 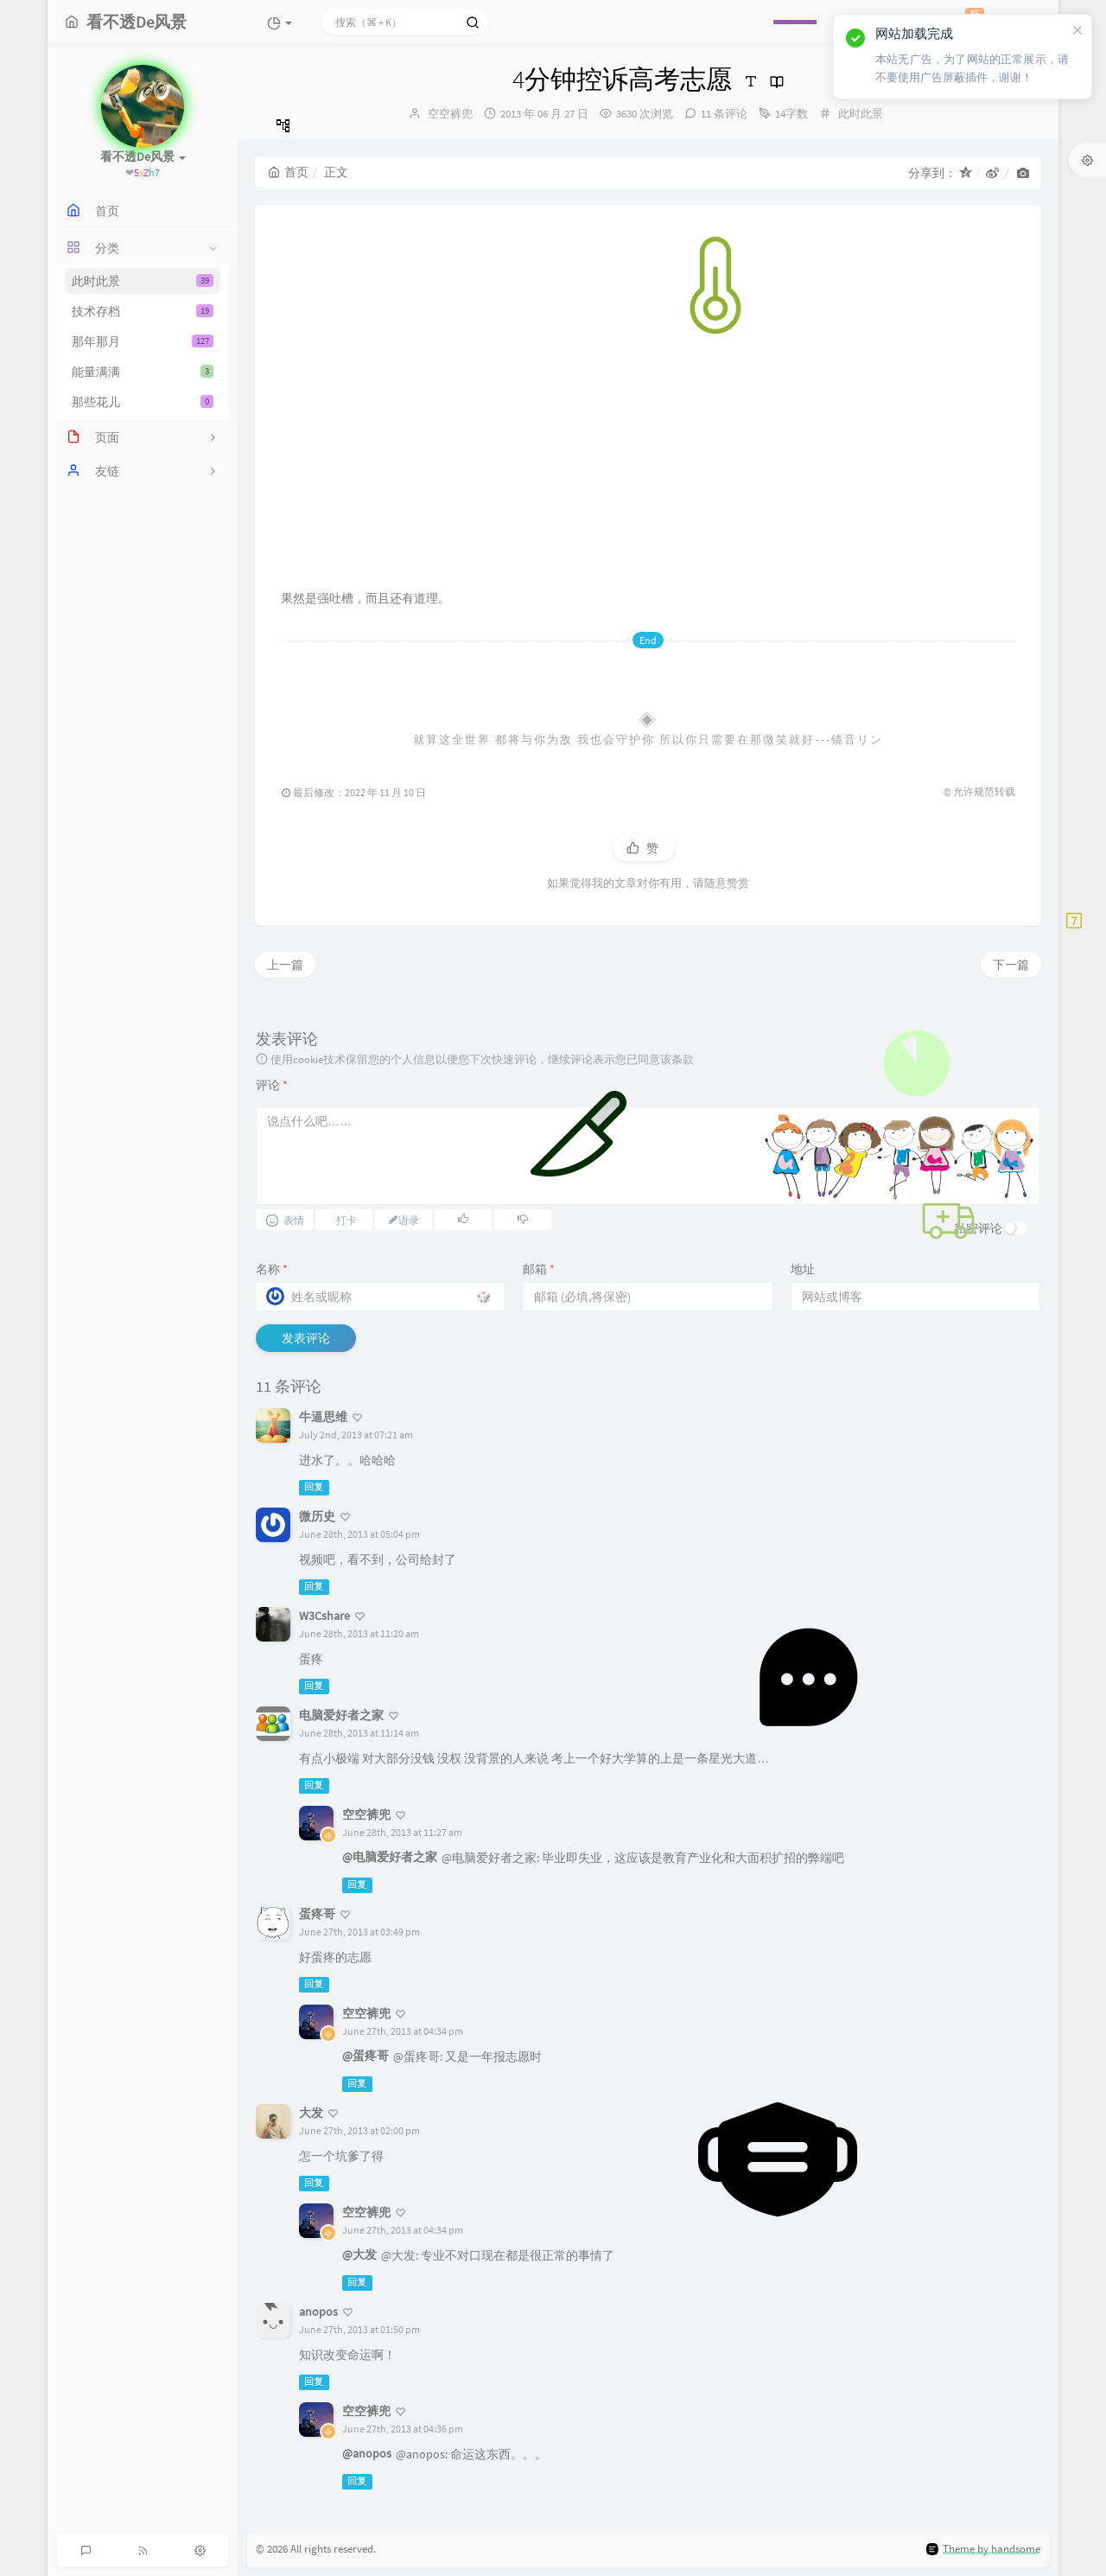 What do you see at coordinates (578, 1135) in the screenshot?
I see `kitchen or cooking tools category` at bounding box center [578, 1135].